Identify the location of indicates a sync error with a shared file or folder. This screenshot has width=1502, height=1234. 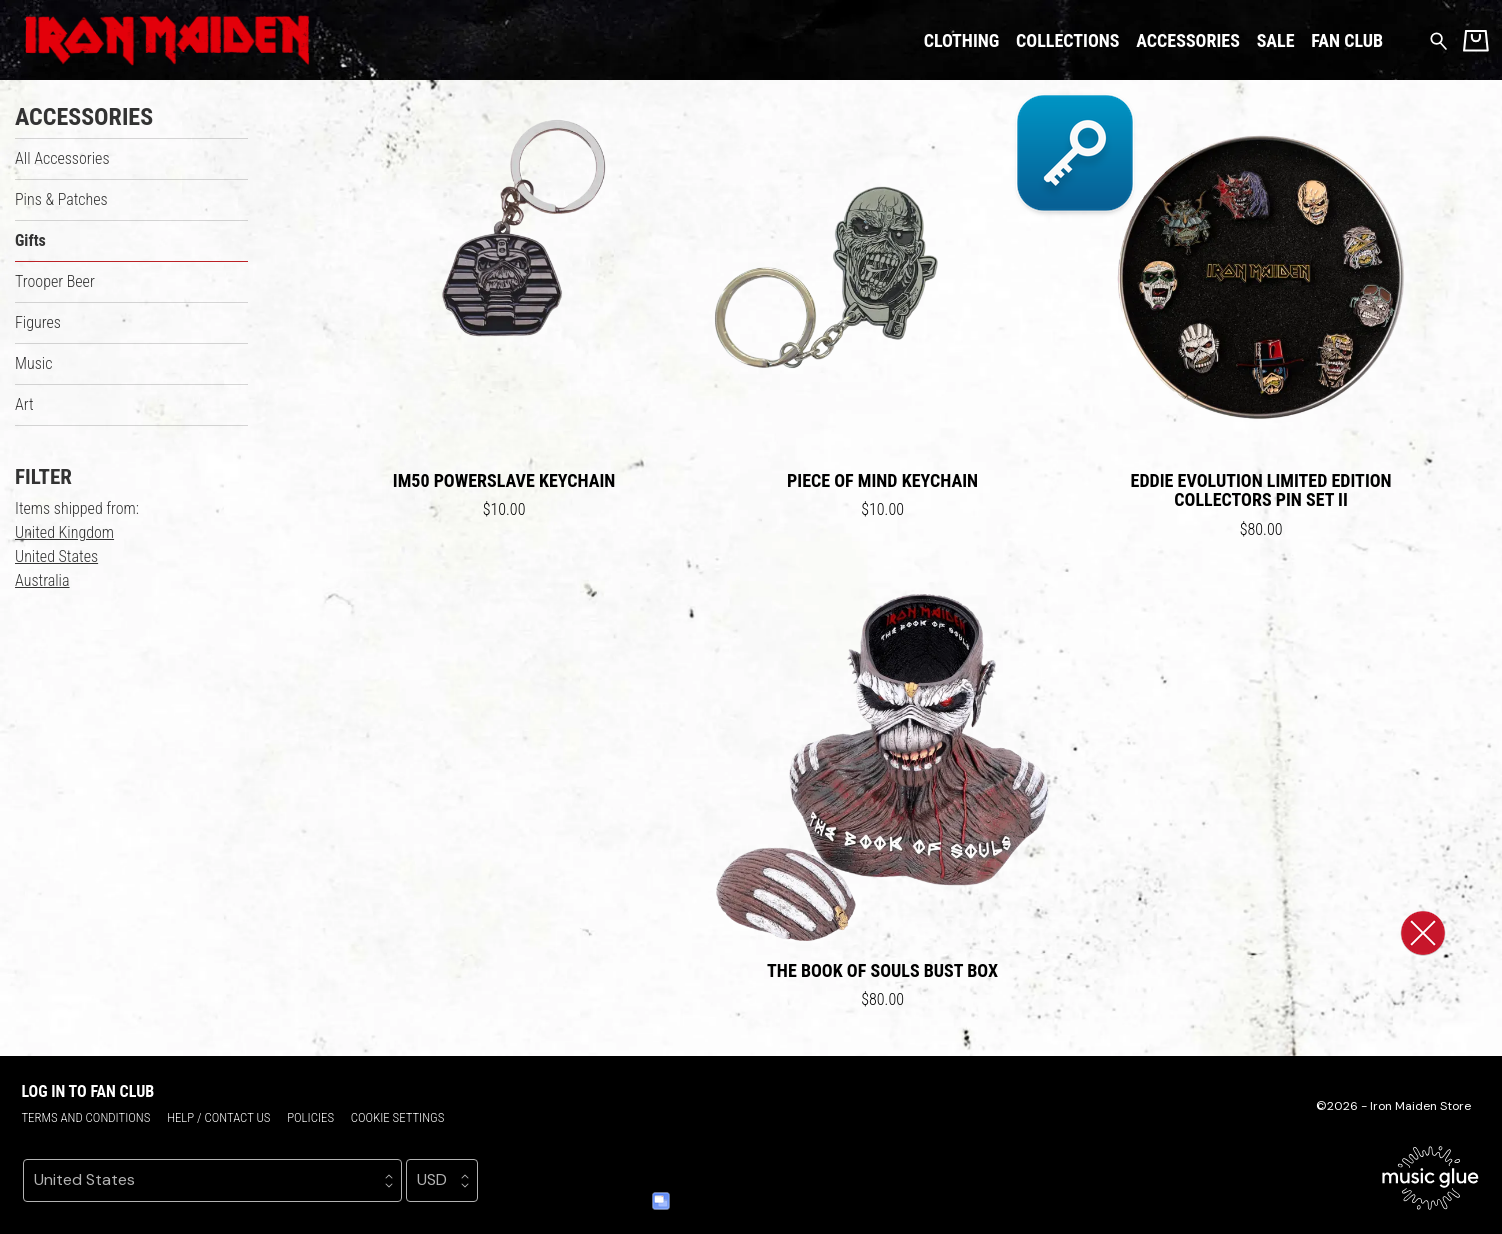
(1423, 933).